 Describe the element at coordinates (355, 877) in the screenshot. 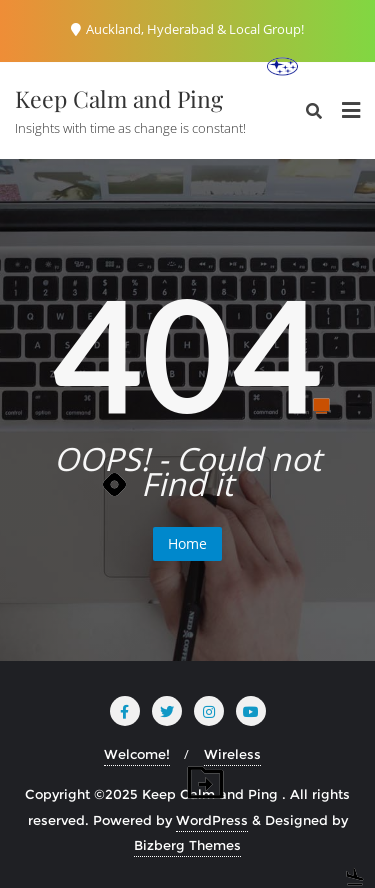

I see `indicates arriving flight status` at that location.